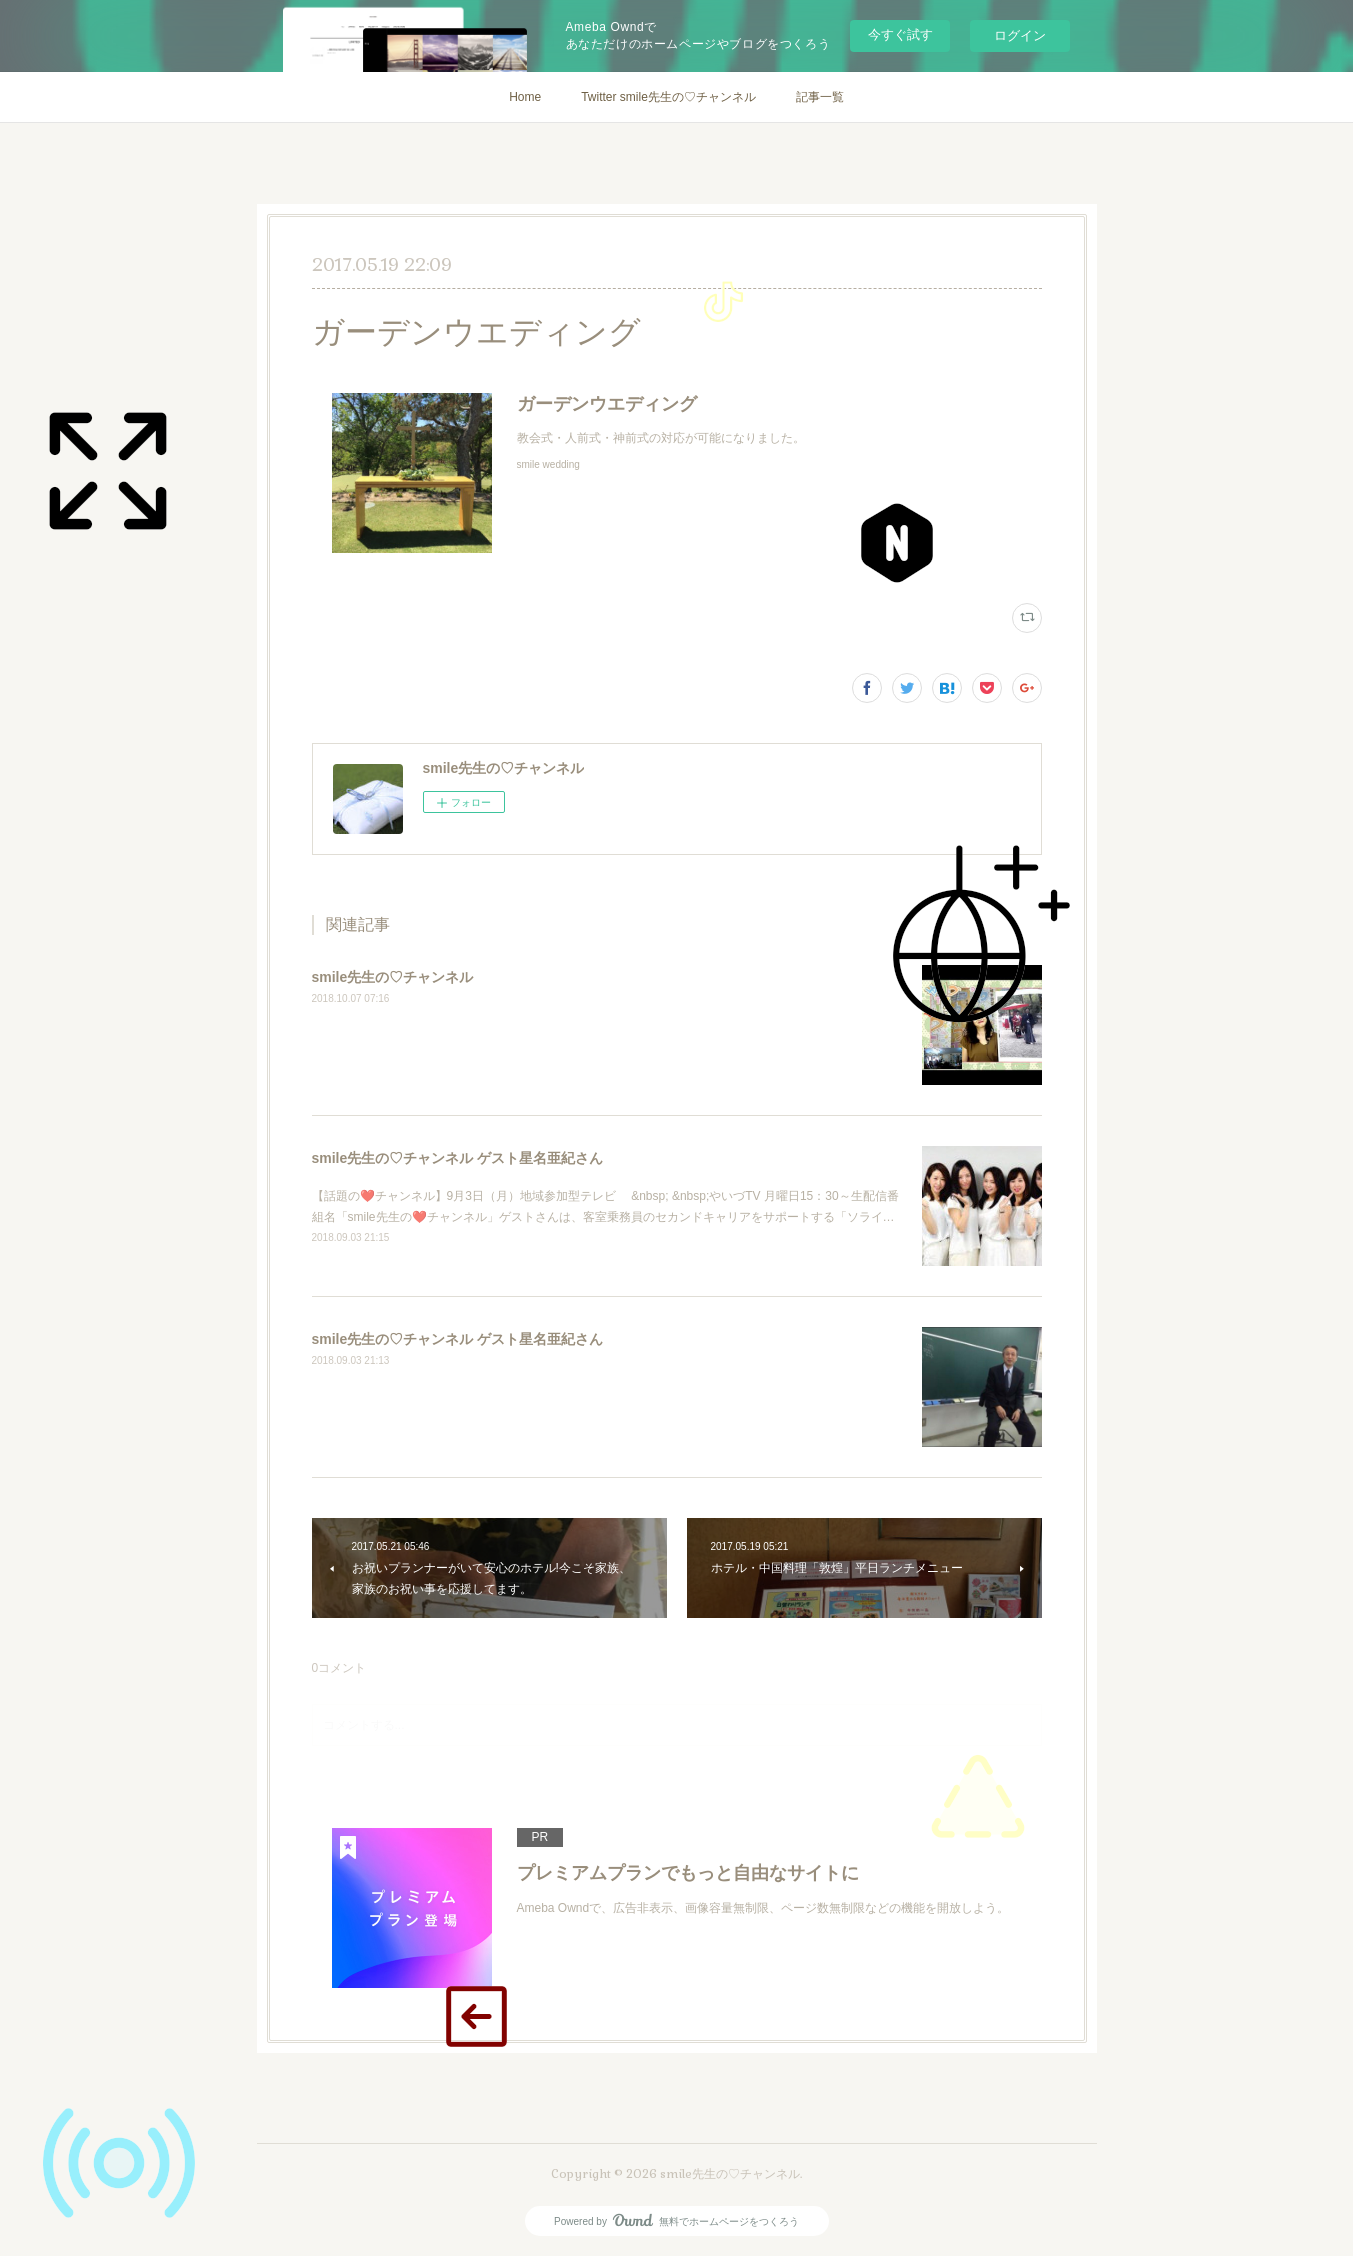 This screenshot has width=1353, height=2256. Describe the element at coordinates (108, 471) in the screenshot. I see `expand to fullscreen mode` at that location.